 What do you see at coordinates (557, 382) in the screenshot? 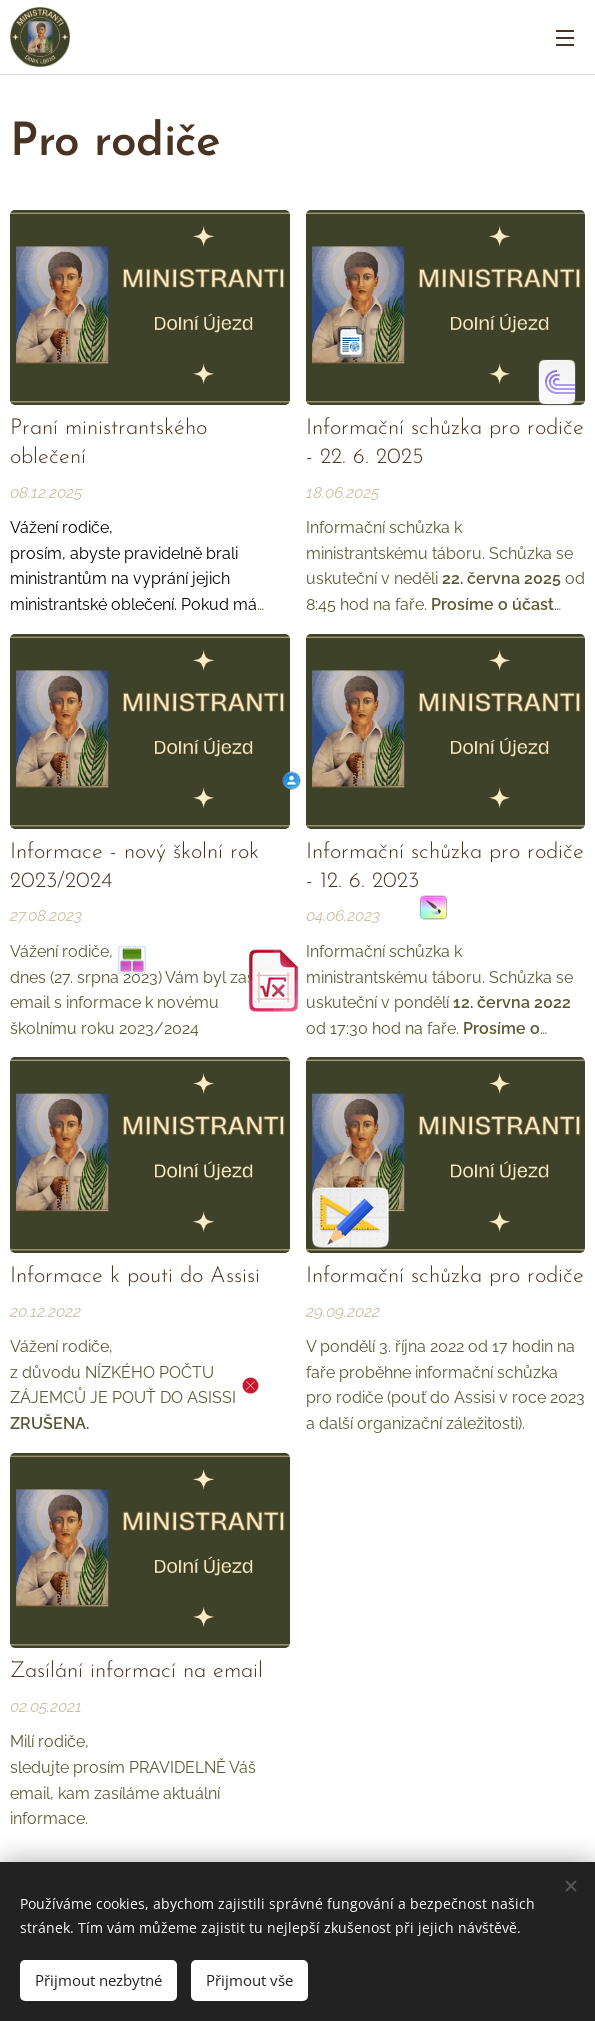
I see `indicates a bittorrent torrent file` at bounding box center [557, 382].